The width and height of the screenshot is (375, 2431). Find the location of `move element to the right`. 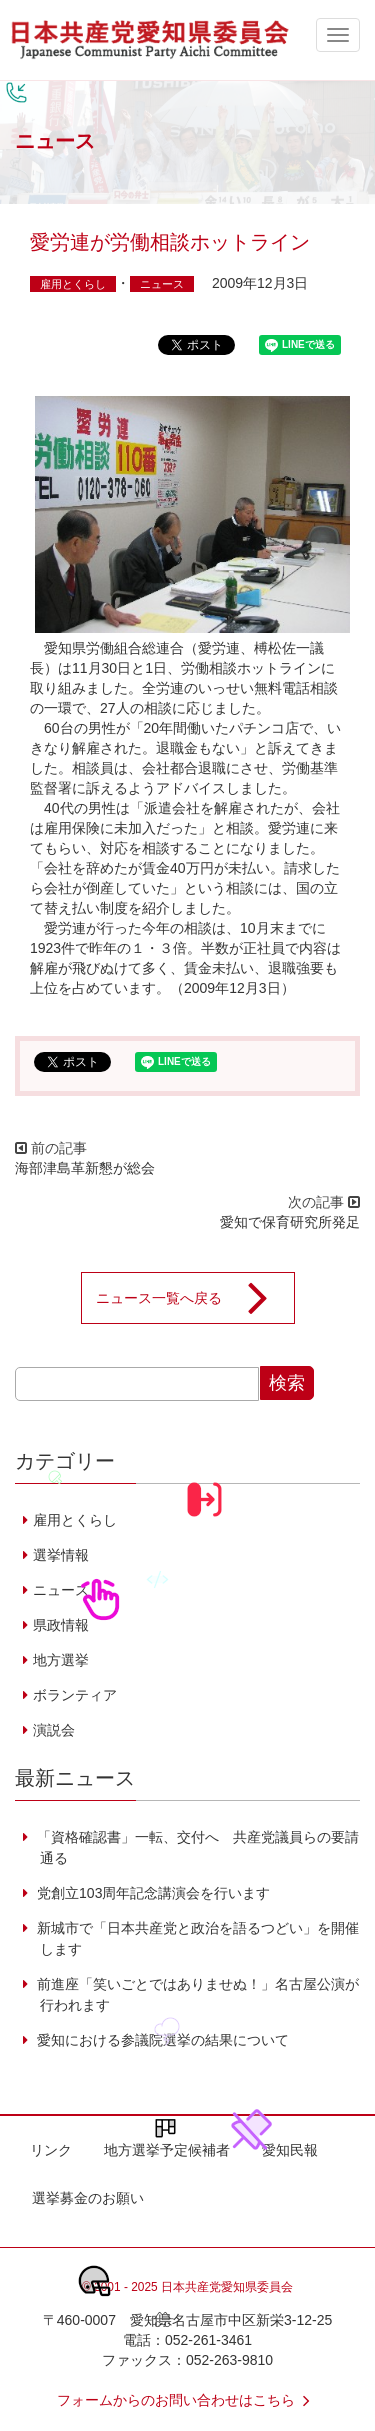

move element to the right is located at coordinates (204, 1499).